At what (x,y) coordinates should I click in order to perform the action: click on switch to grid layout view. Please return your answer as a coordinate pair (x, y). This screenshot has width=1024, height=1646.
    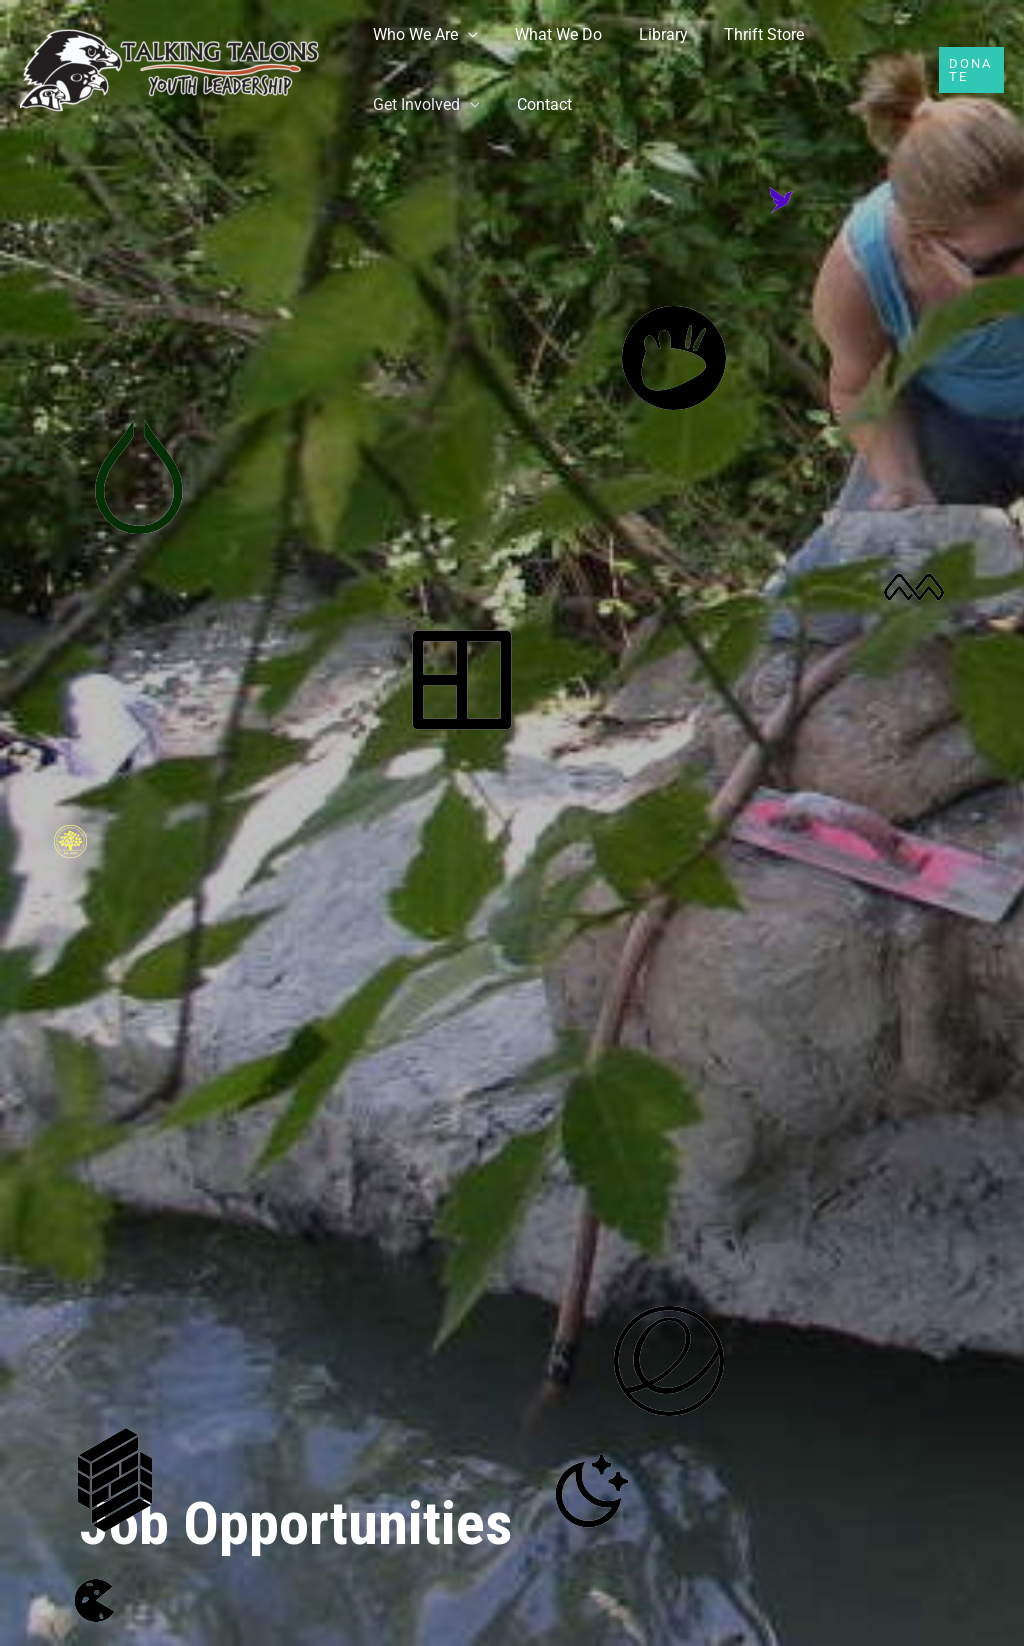
    Looking at the image, I should click on (462, 680).